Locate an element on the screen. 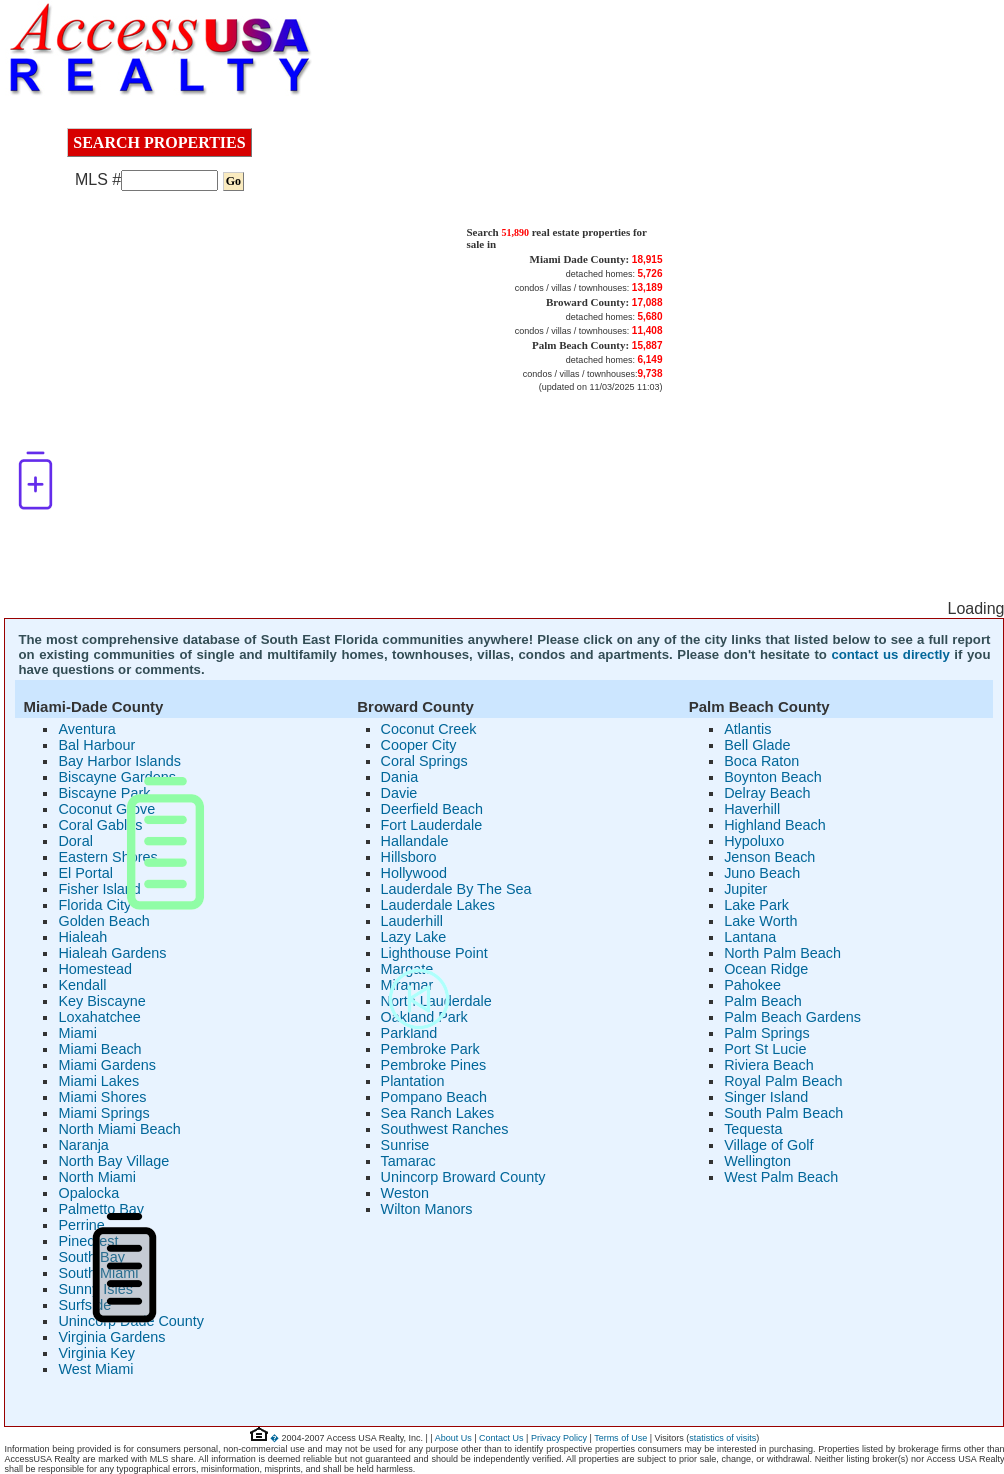  indicates battery is fully charged is located at coordinates (124, 1269).